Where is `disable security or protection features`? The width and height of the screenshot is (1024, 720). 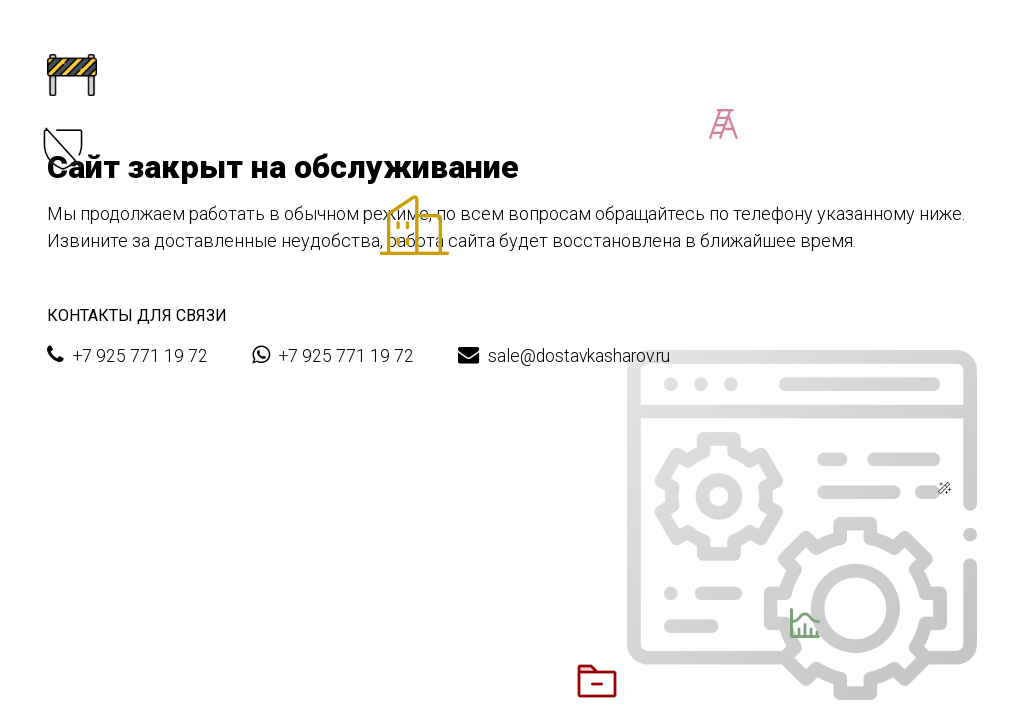 disable security or protection features is located at coordinates (63, 147).